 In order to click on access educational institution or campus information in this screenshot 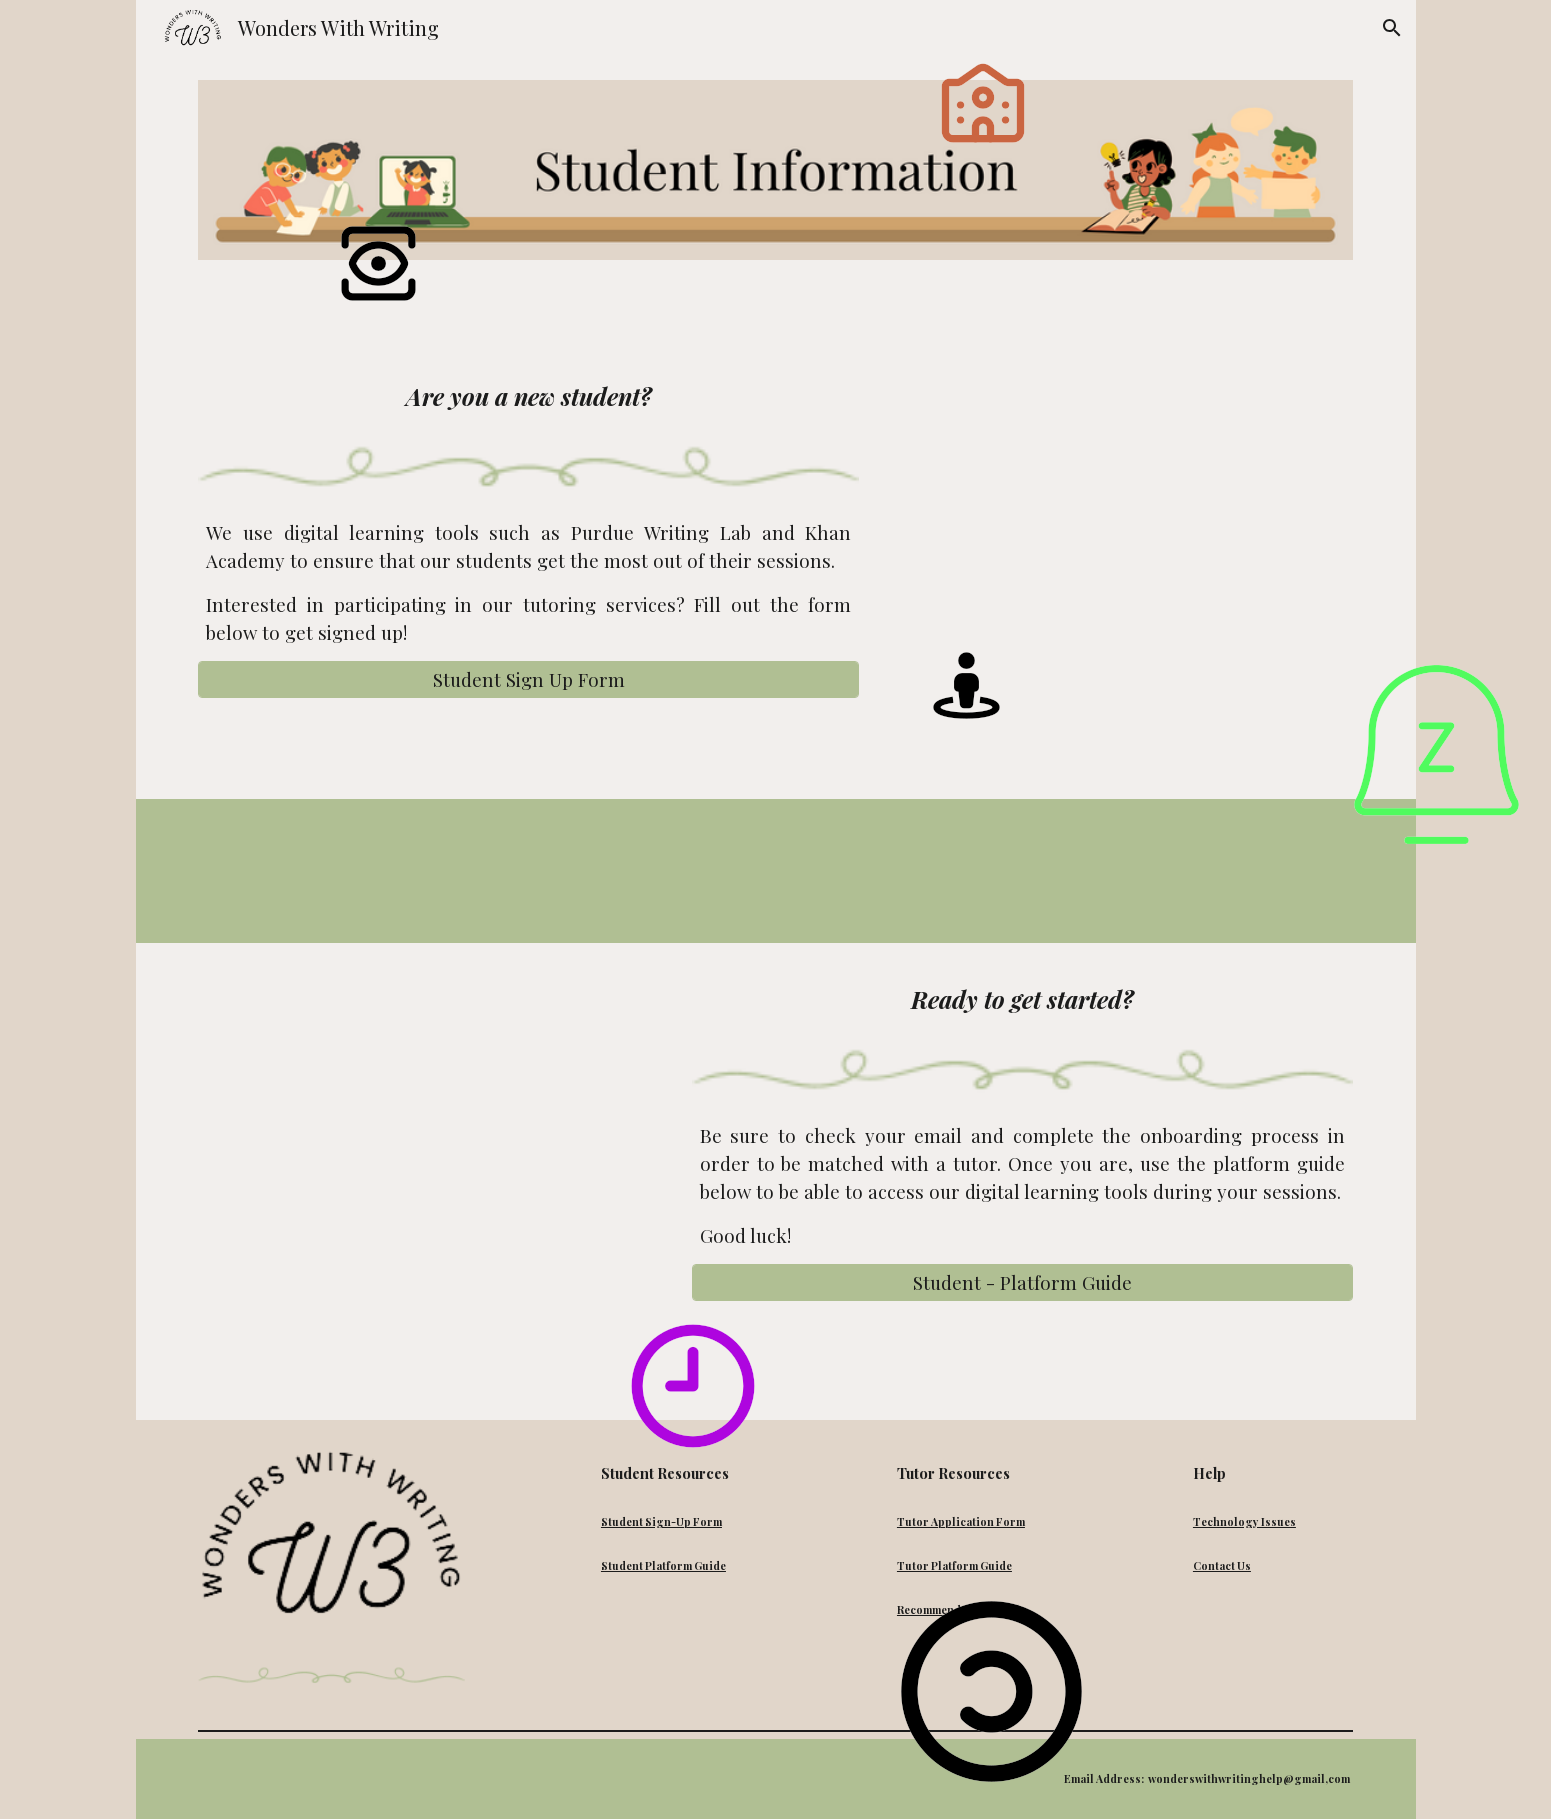, I will do `click(983, 105)`.